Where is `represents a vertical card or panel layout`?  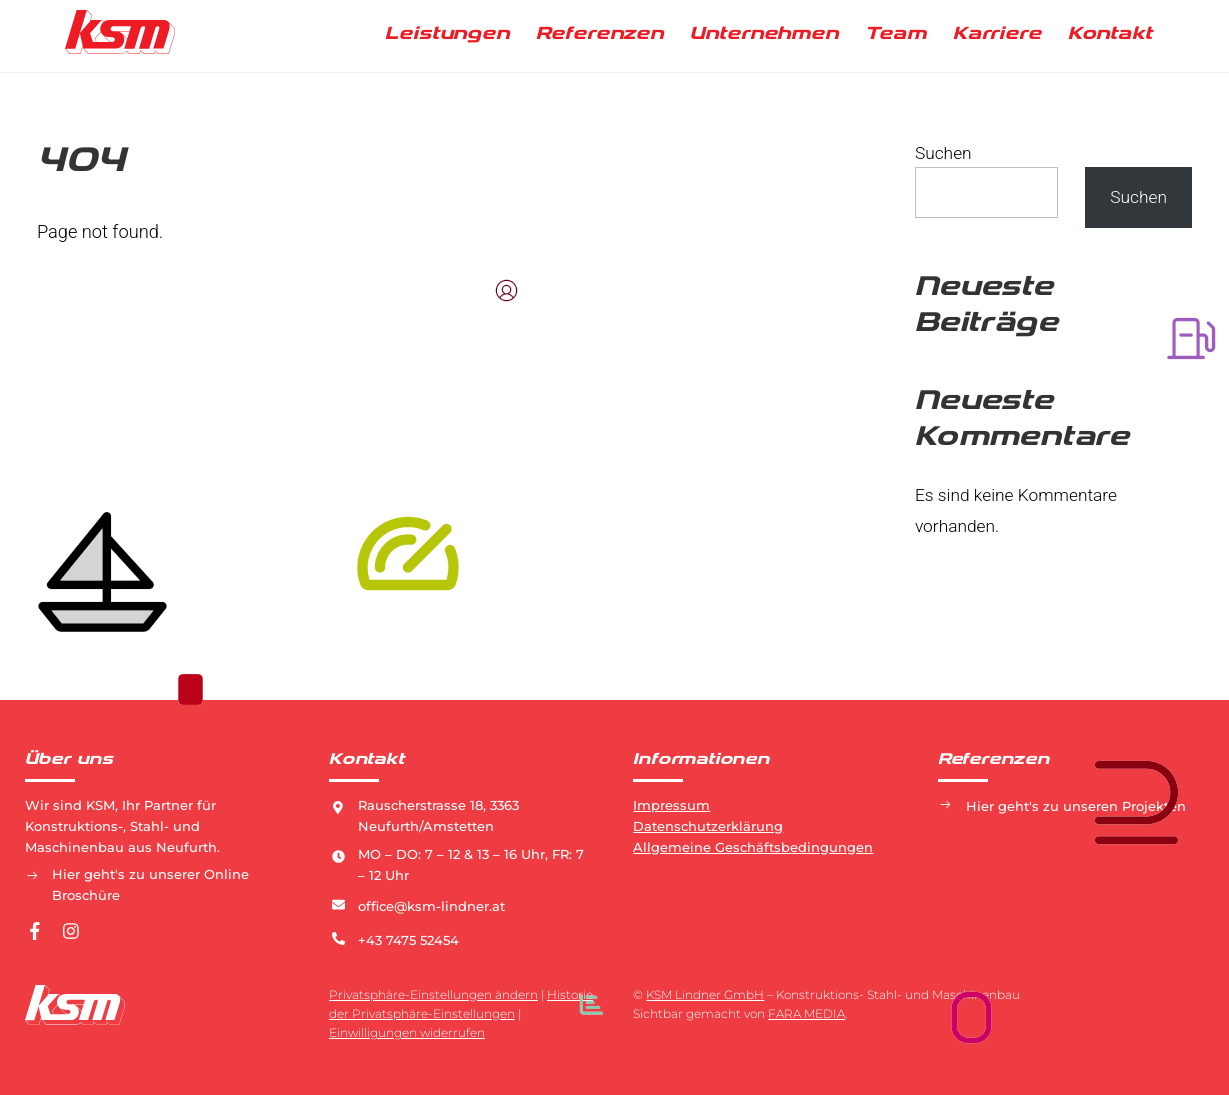 represents a vertical card or panel layout is located at coordinates (190, 689).